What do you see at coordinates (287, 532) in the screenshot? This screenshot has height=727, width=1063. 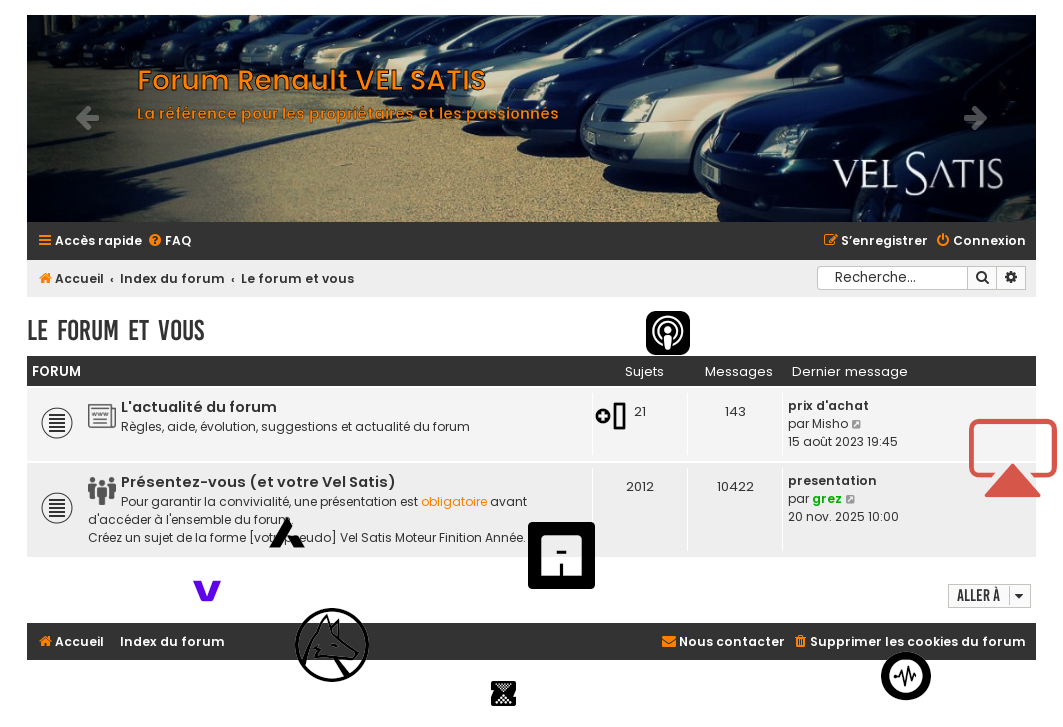 I see `axis bank app or service` at bounding box center [287, 532].